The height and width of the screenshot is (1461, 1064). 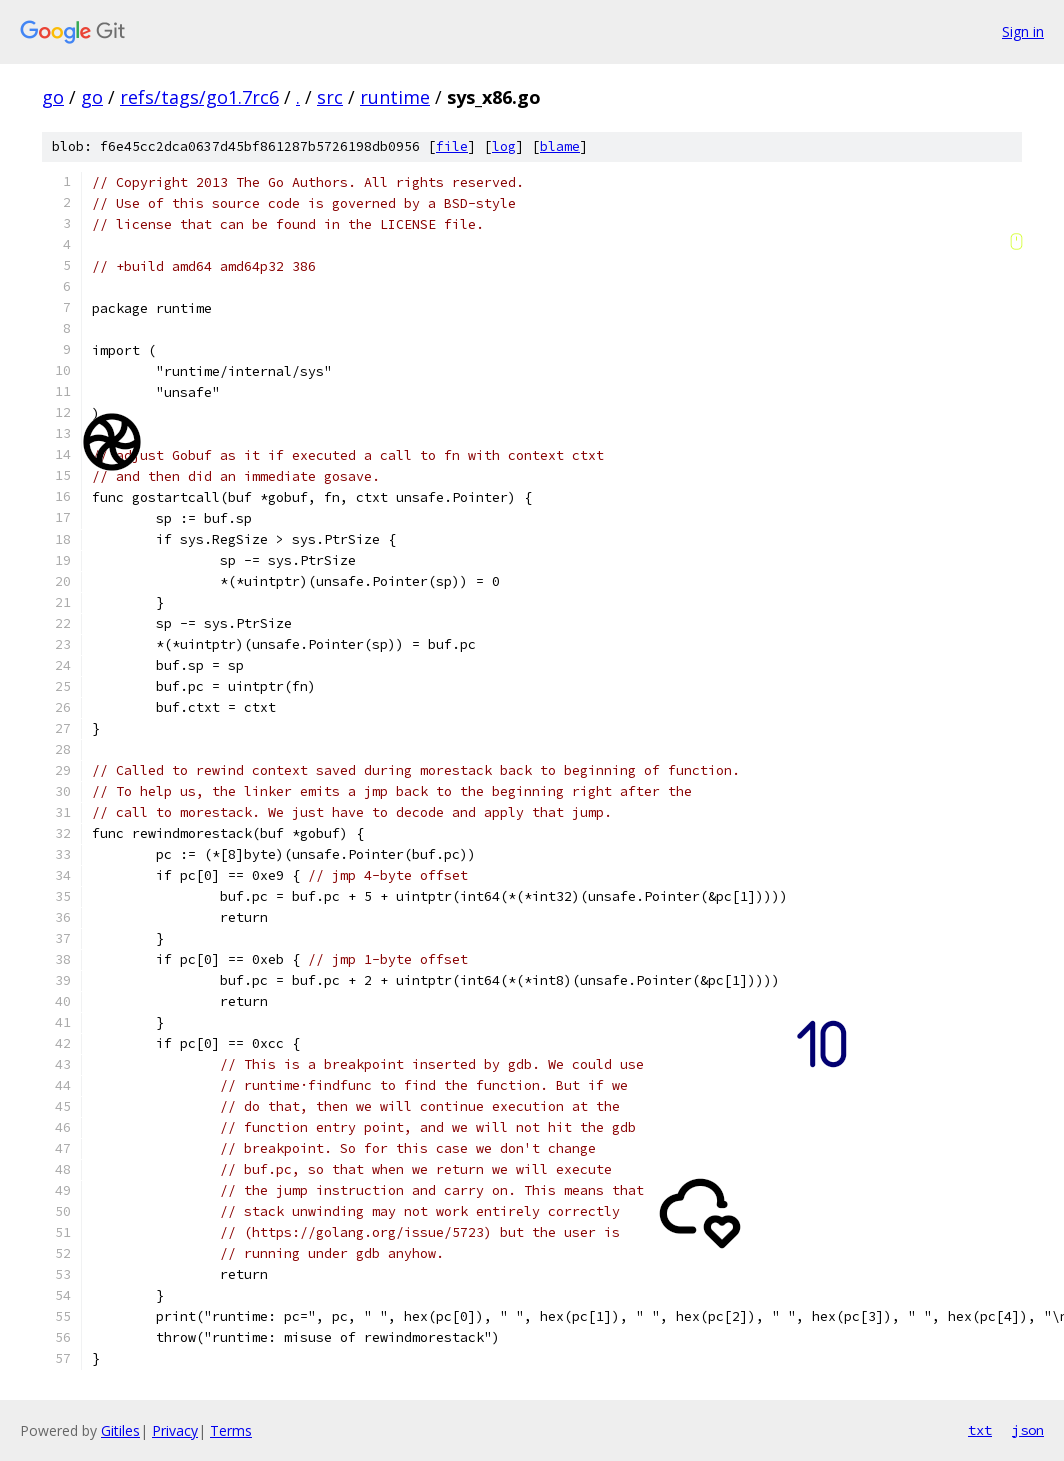 I want to click on mouse input device indicator, so click(x=1016, y=241).